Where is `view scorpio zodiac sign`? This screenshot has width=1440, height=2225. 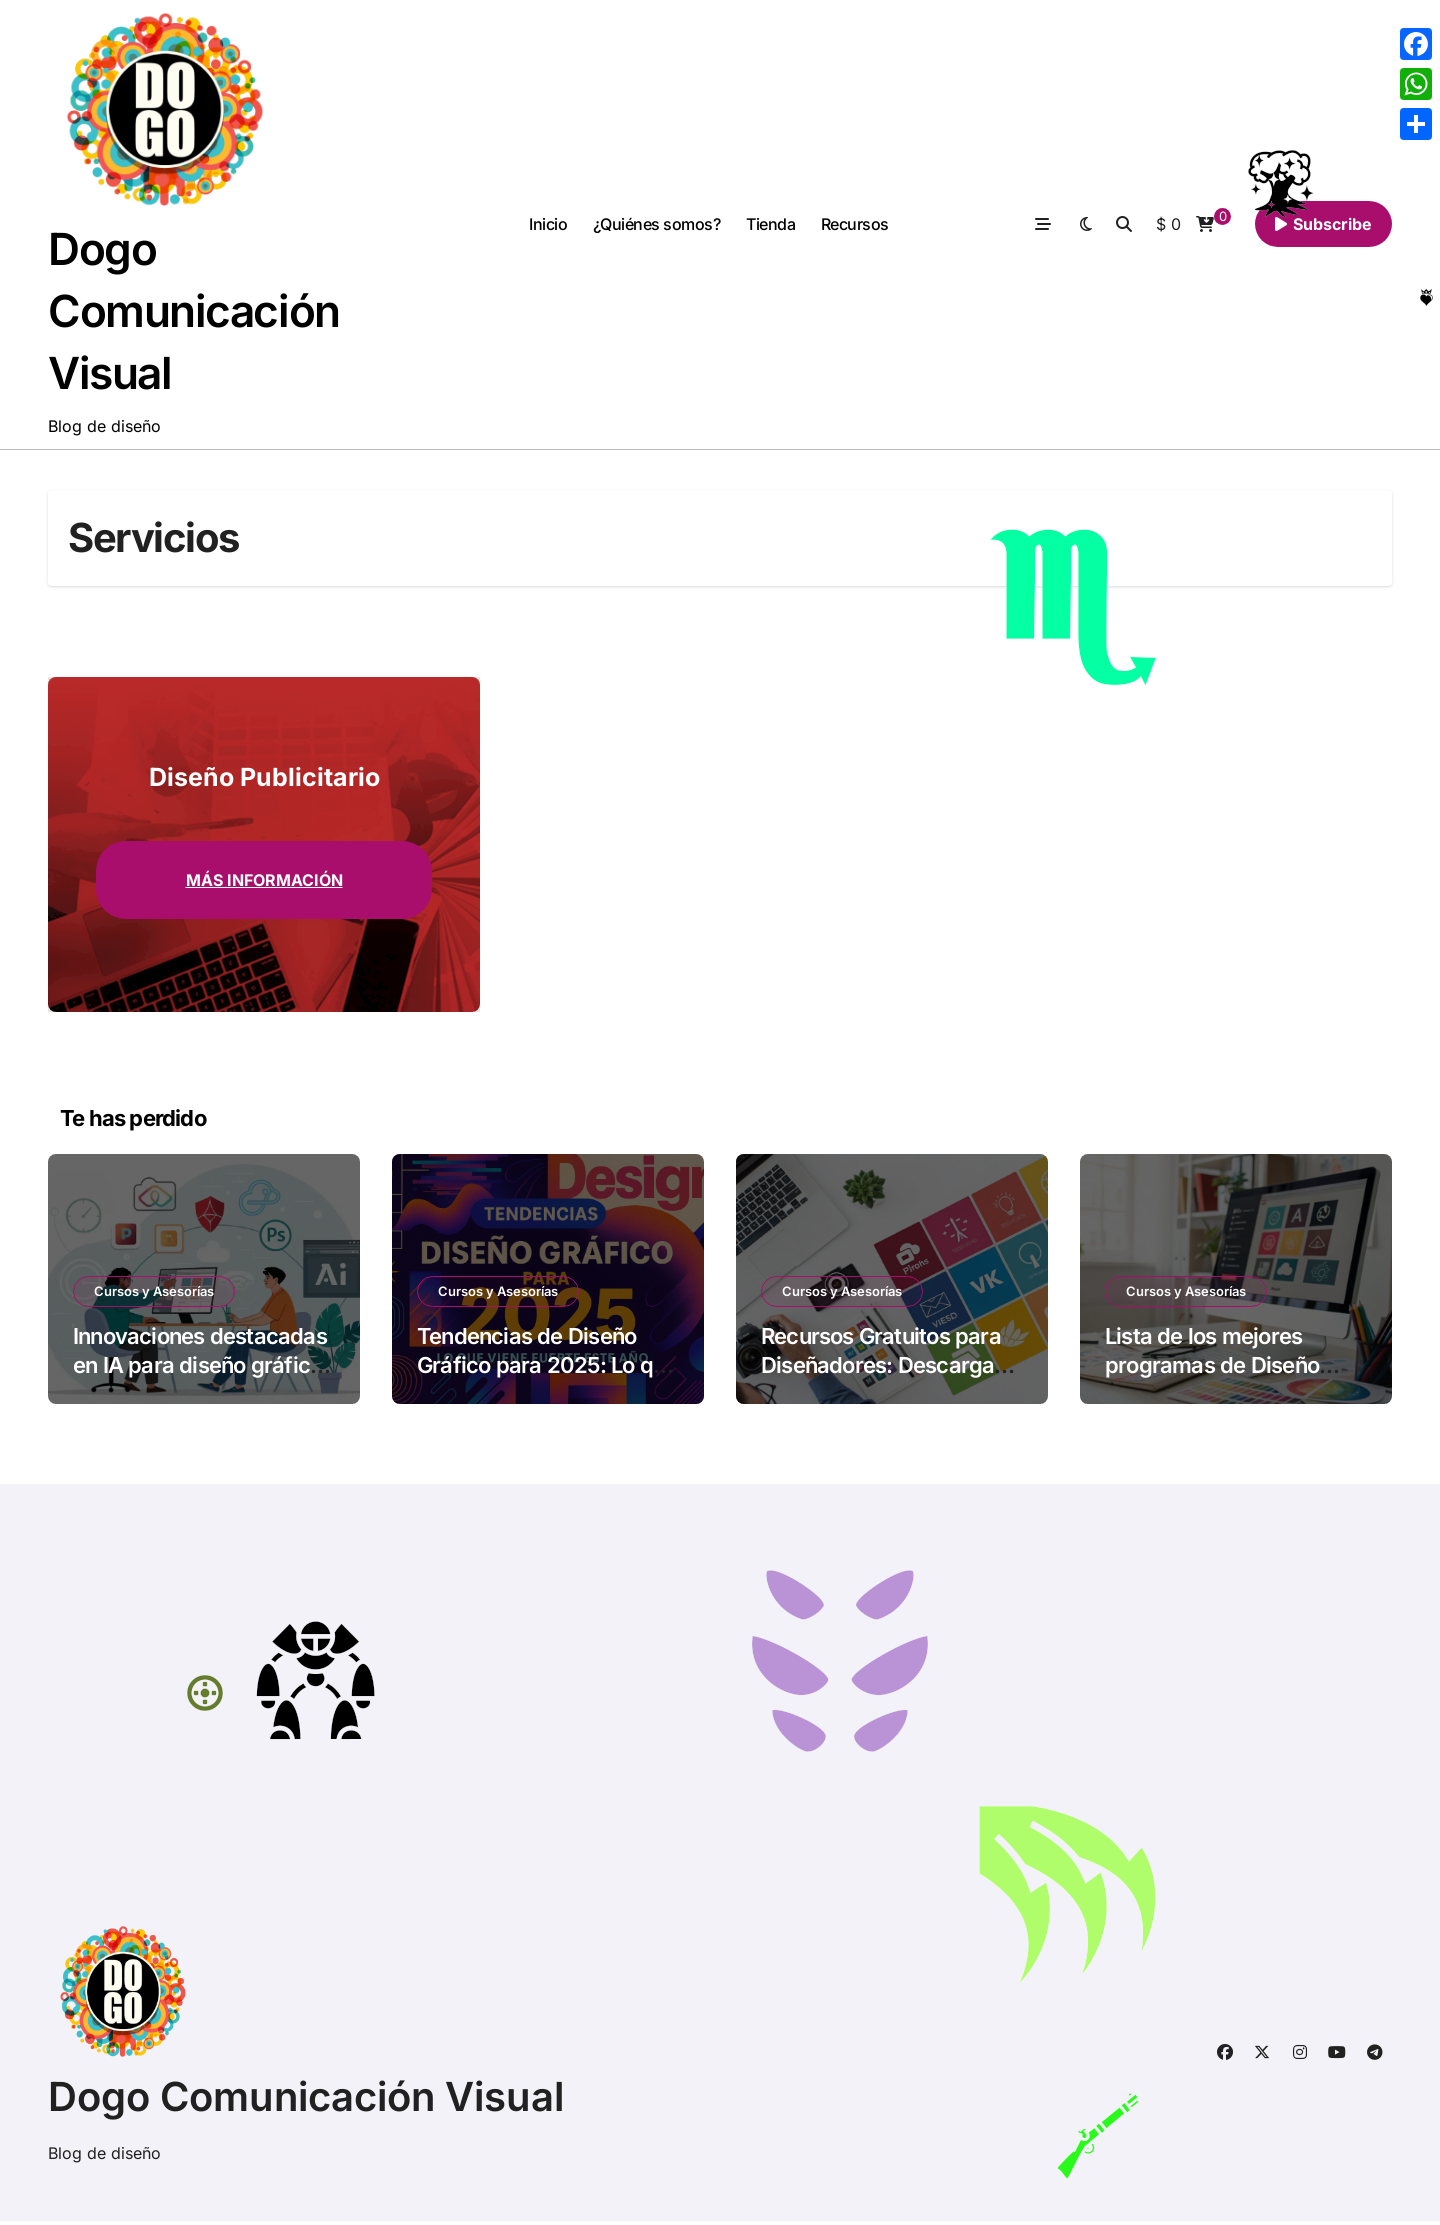 view scorpio zodiac sign is located at coordinates (1073, 610).